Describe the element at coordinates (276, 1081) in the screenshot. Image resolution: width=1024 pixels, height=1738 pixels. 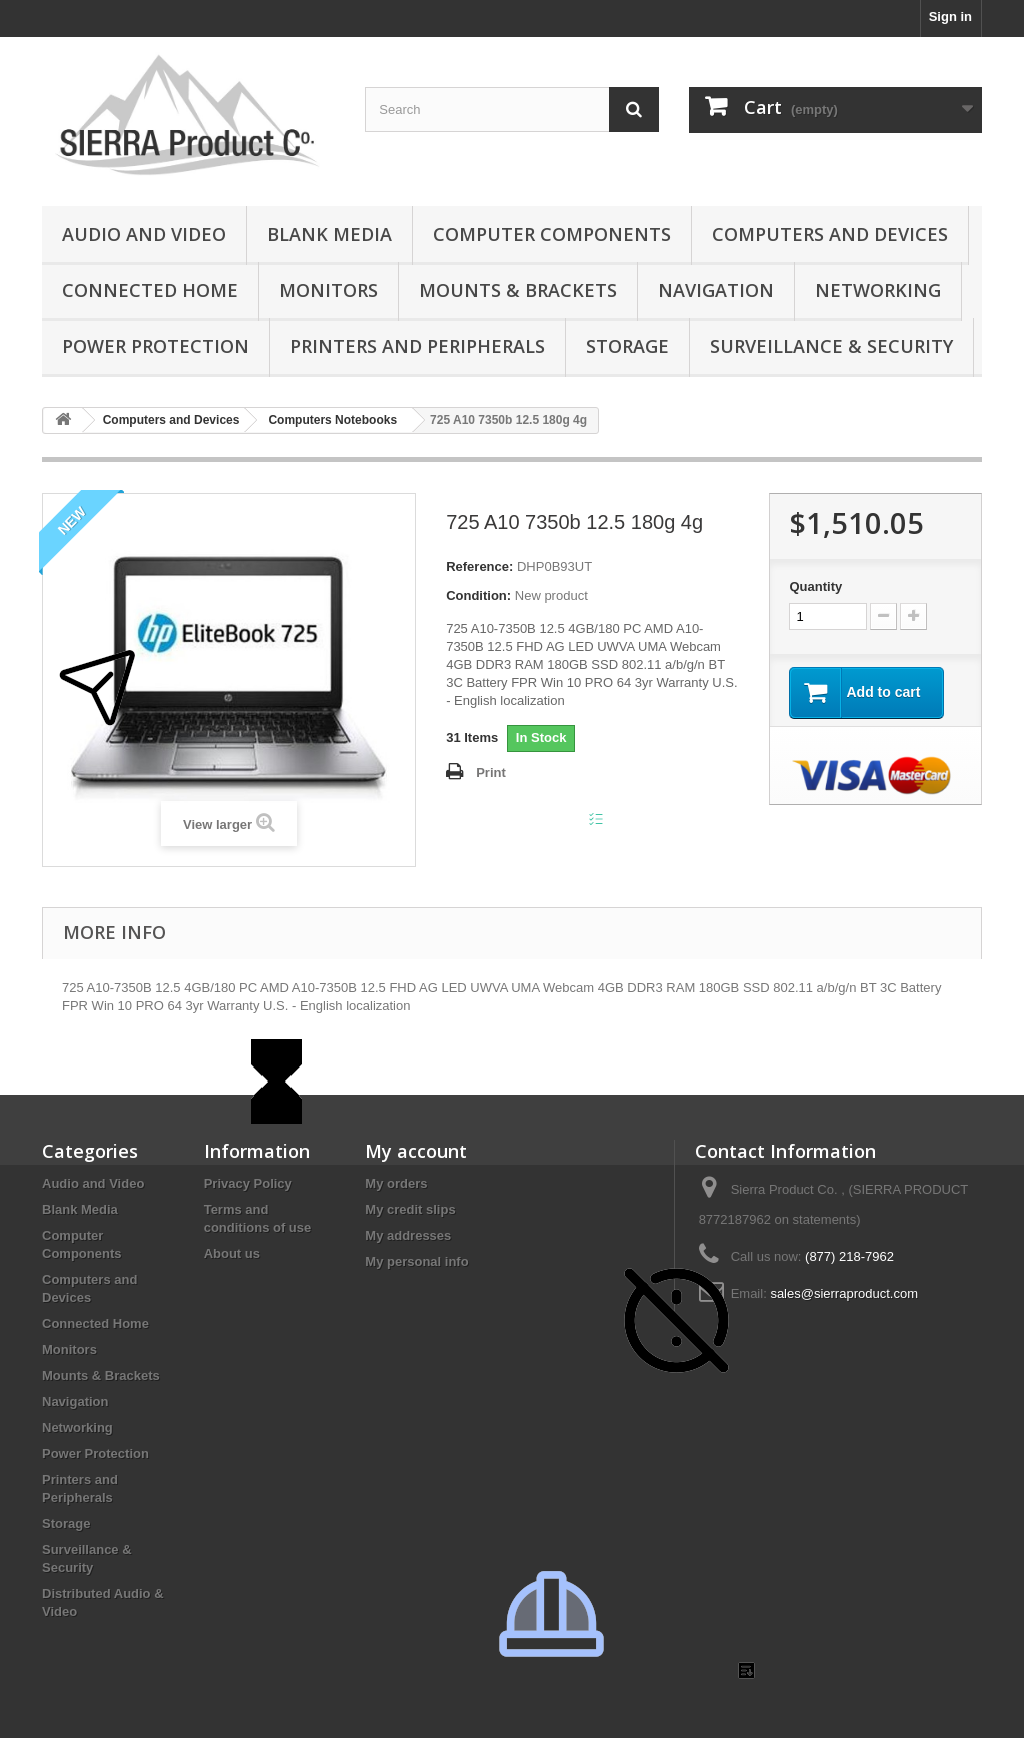
I see `indicates a process is in progress or loading` at that location.